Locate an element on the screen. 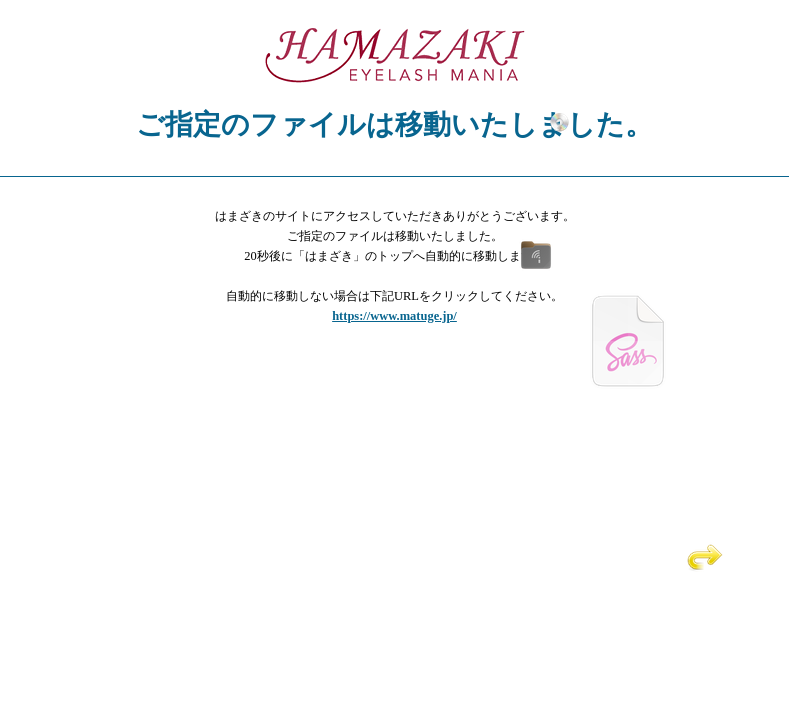 The width and height of the screenshot is (789, 720). burn files to a recordable CD is located at coordinates (559, 122).